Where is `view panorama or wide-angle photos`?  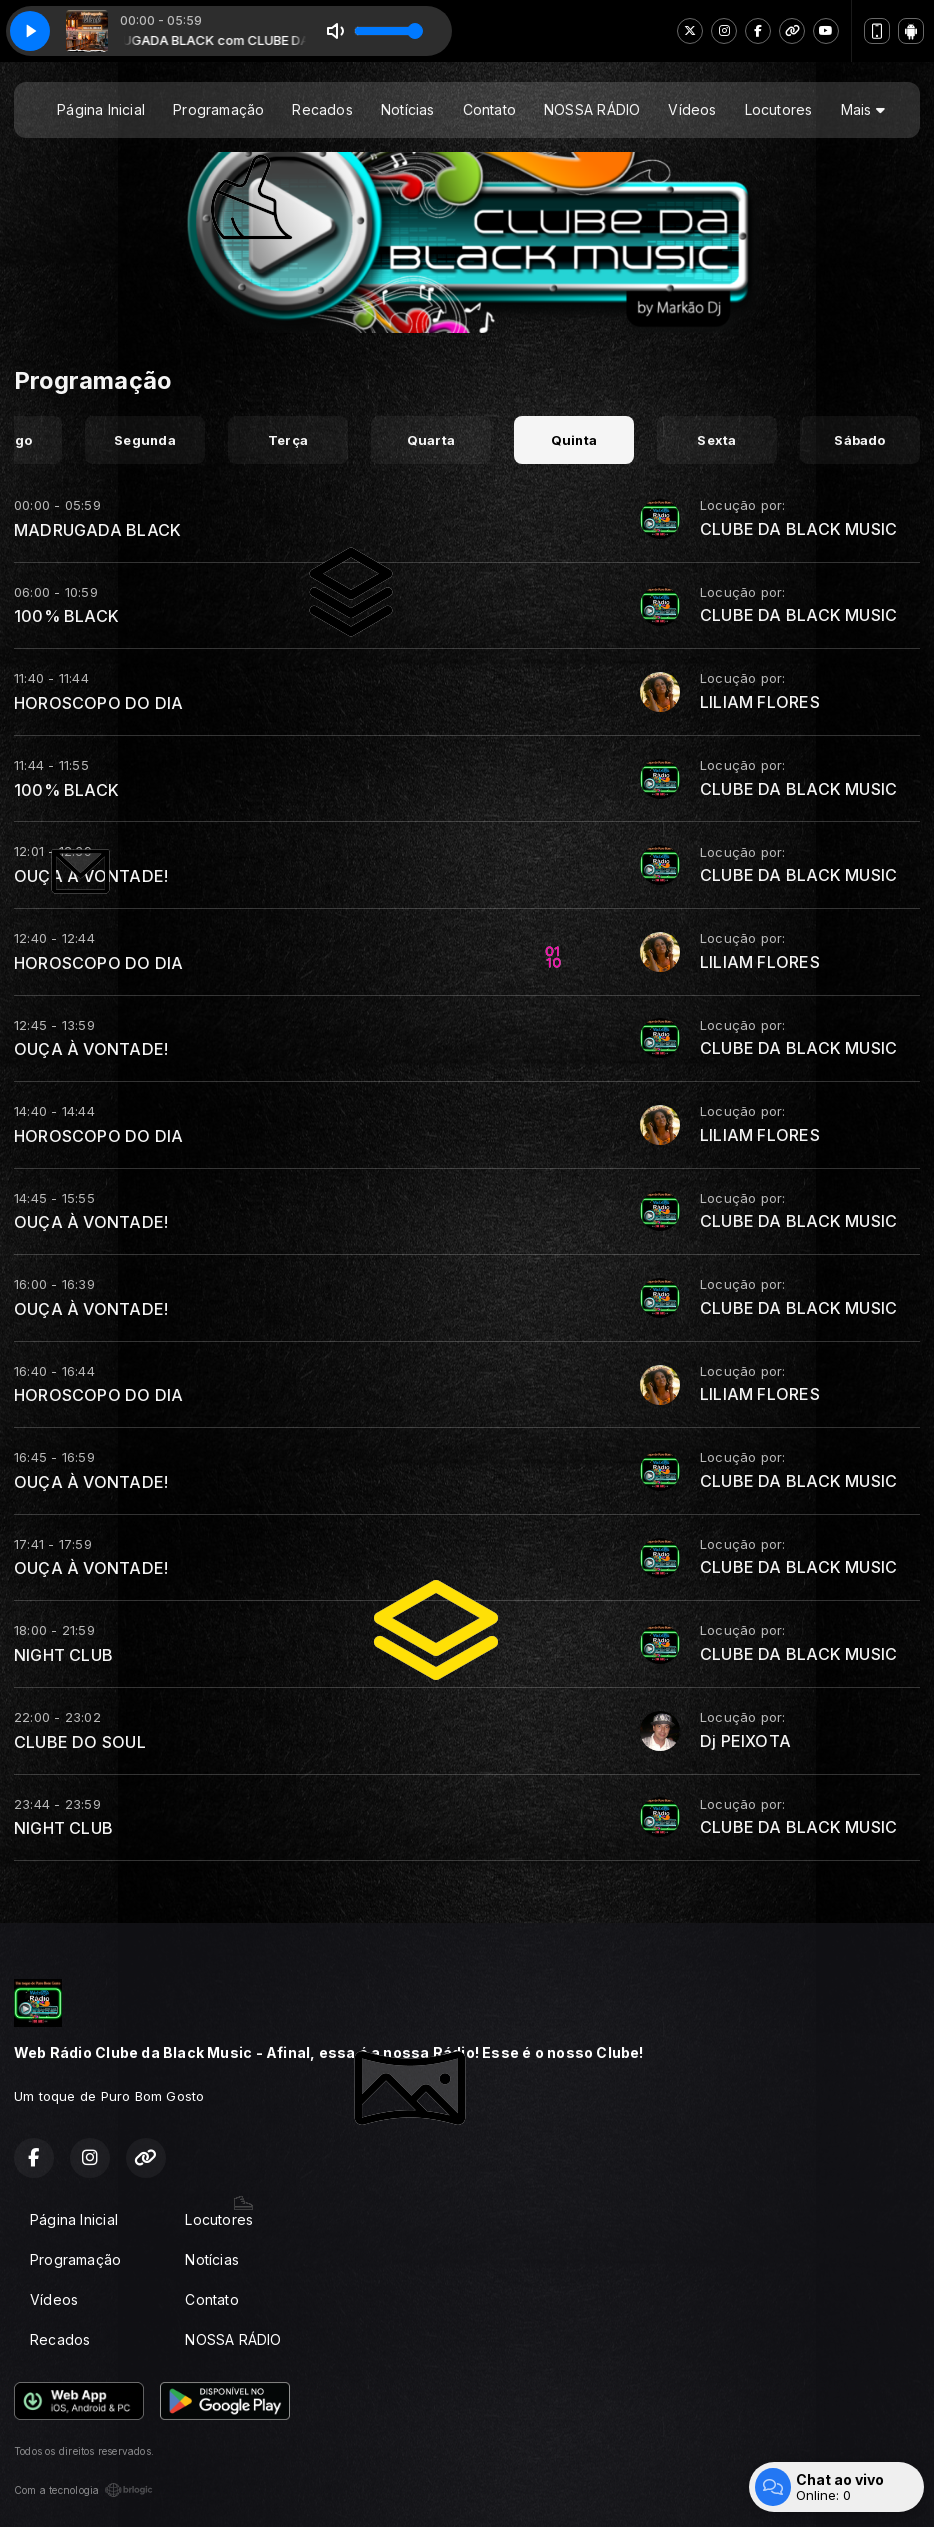 view panorama or wide-angle photos is located at coordinates (410, 2088).